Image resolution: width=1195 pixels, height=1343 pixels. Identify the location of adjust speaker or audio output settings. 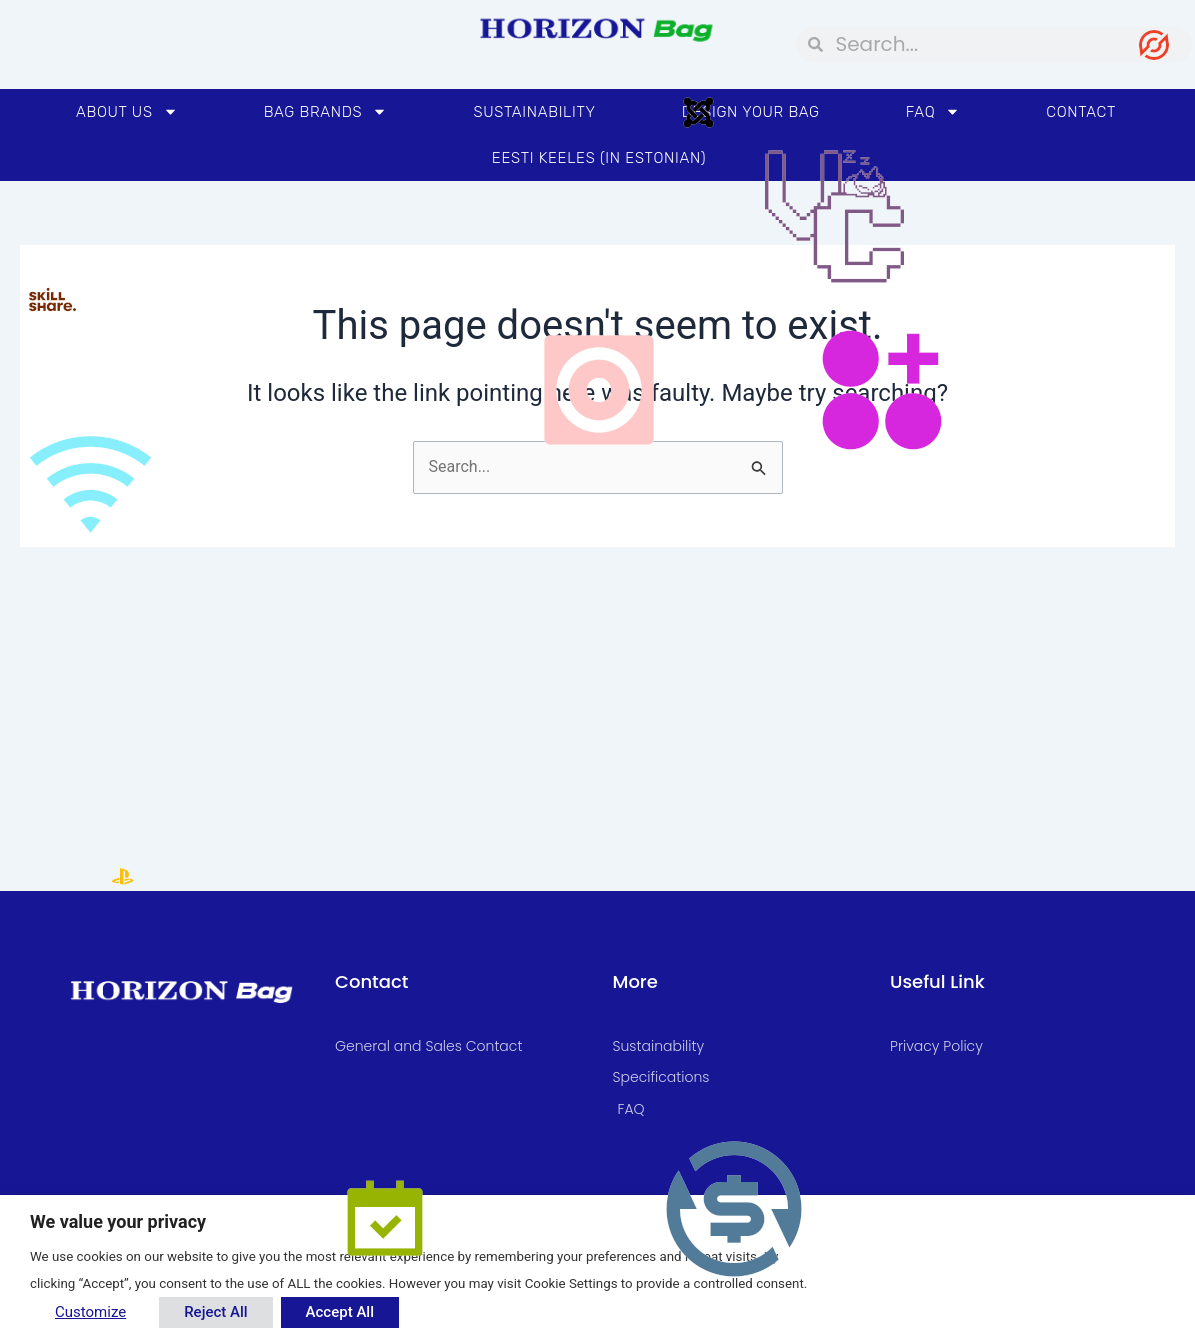
(599, 390).